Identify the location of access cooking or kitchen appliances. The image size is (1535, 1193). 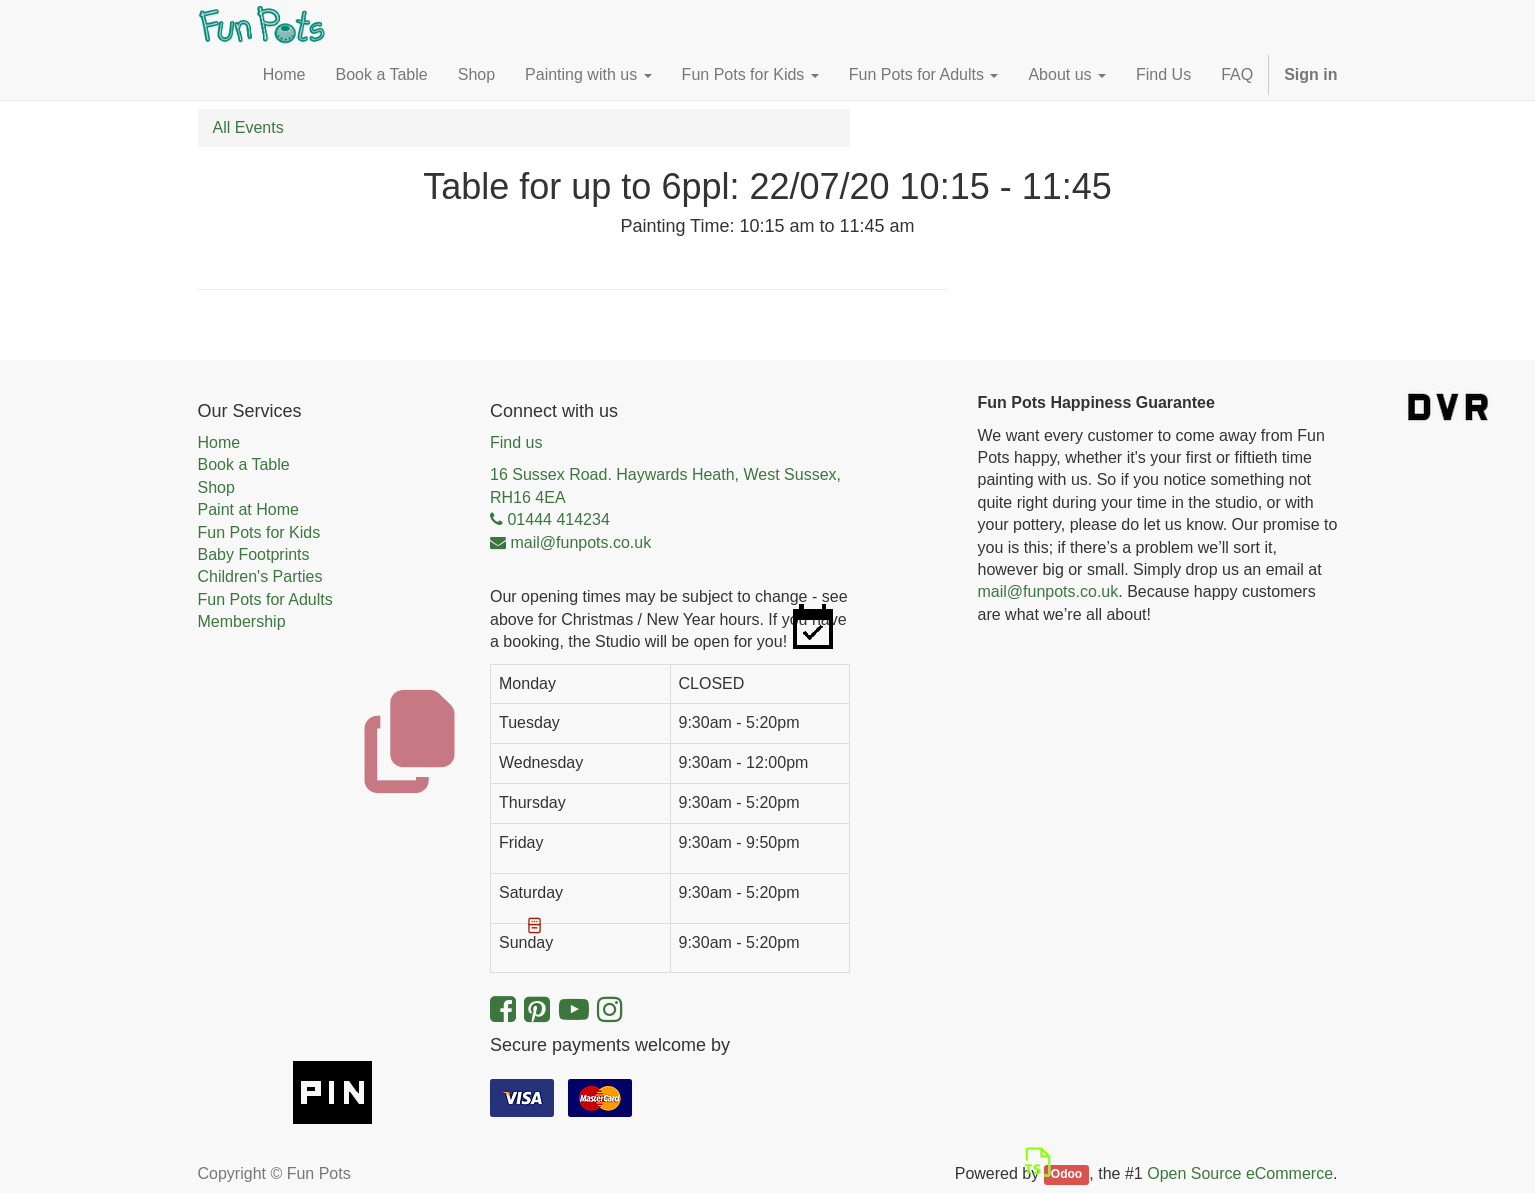
(534, 925).